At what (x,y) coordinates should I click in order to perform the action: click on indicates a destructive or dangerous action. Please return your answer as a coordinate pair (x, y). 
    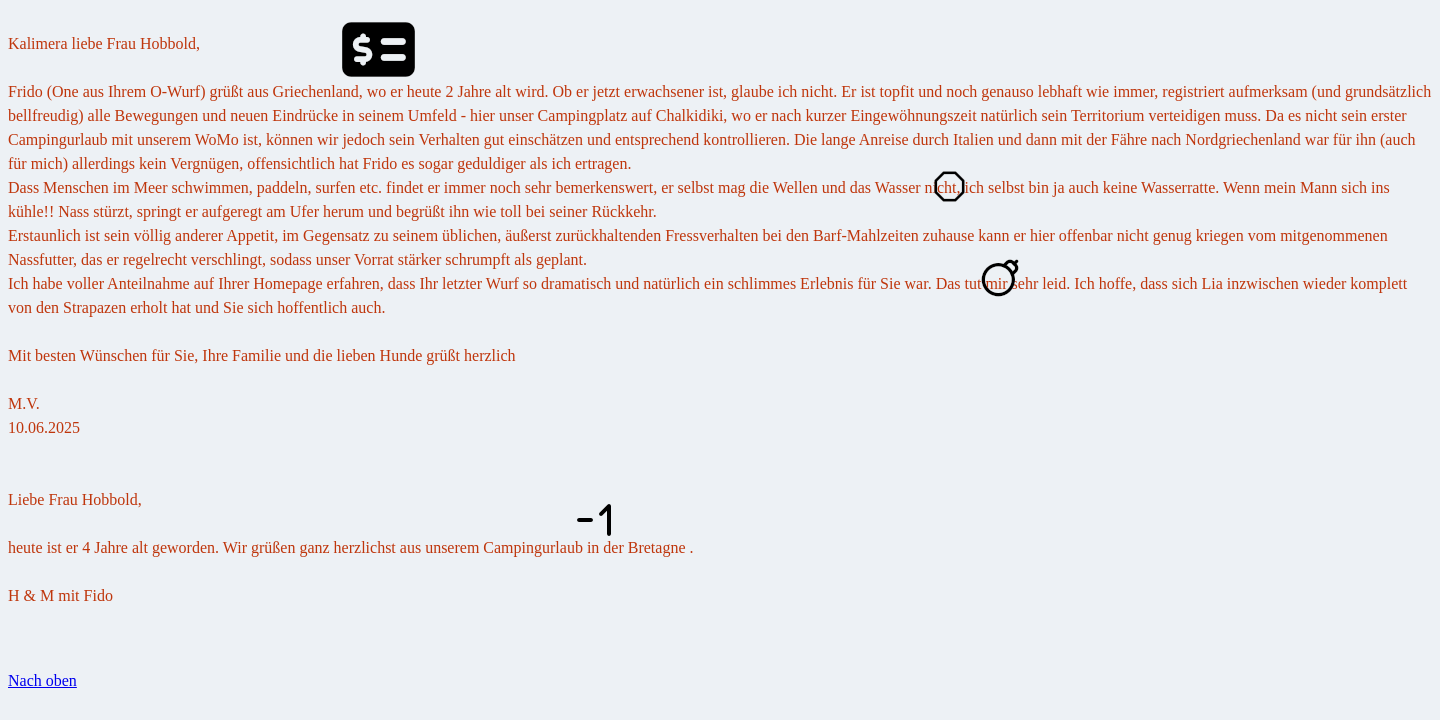
    Looking at the image, I should click on (1000, 278).